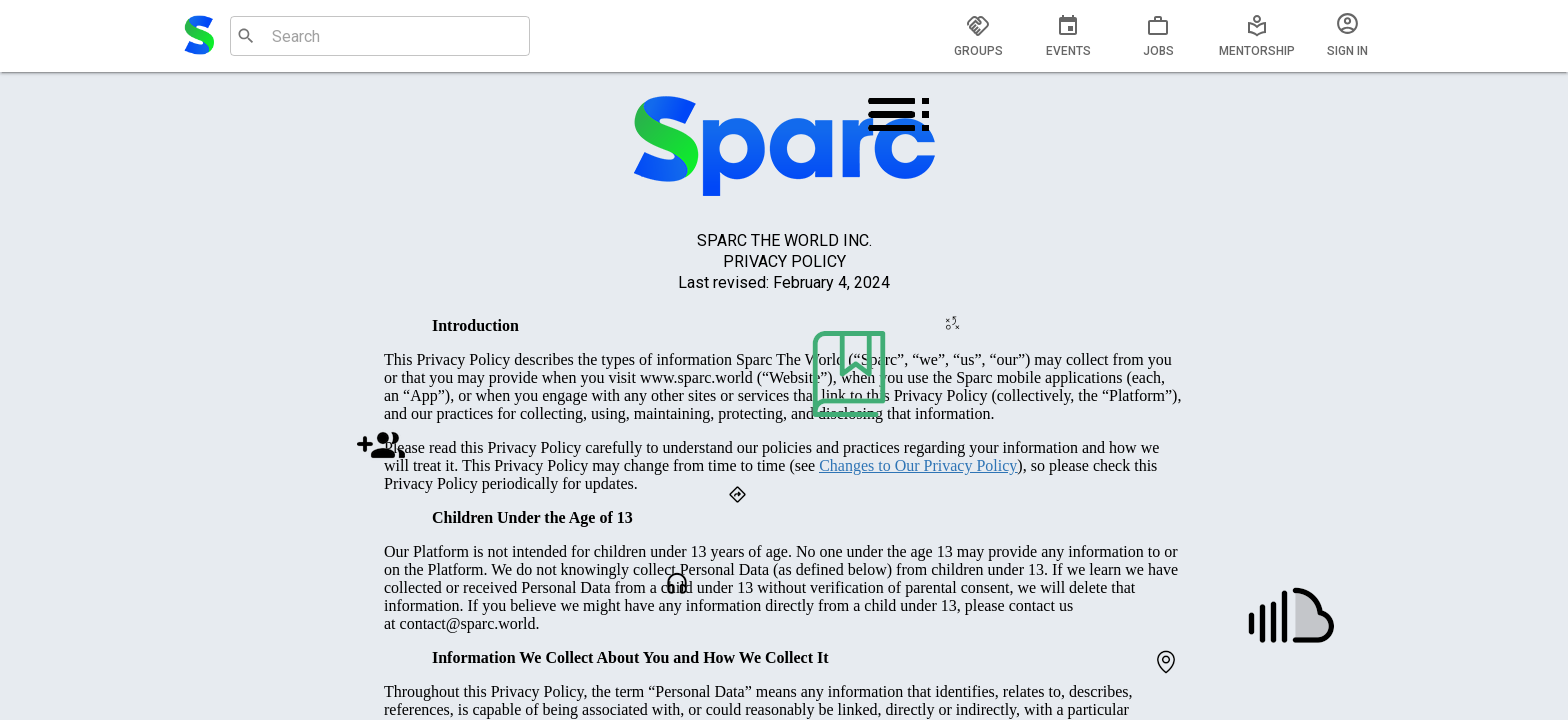  What do you see at coordinates (737, 494) in the screenshot?
I see `indicates navigation or directional guidance` at bounding box center [737, 494].